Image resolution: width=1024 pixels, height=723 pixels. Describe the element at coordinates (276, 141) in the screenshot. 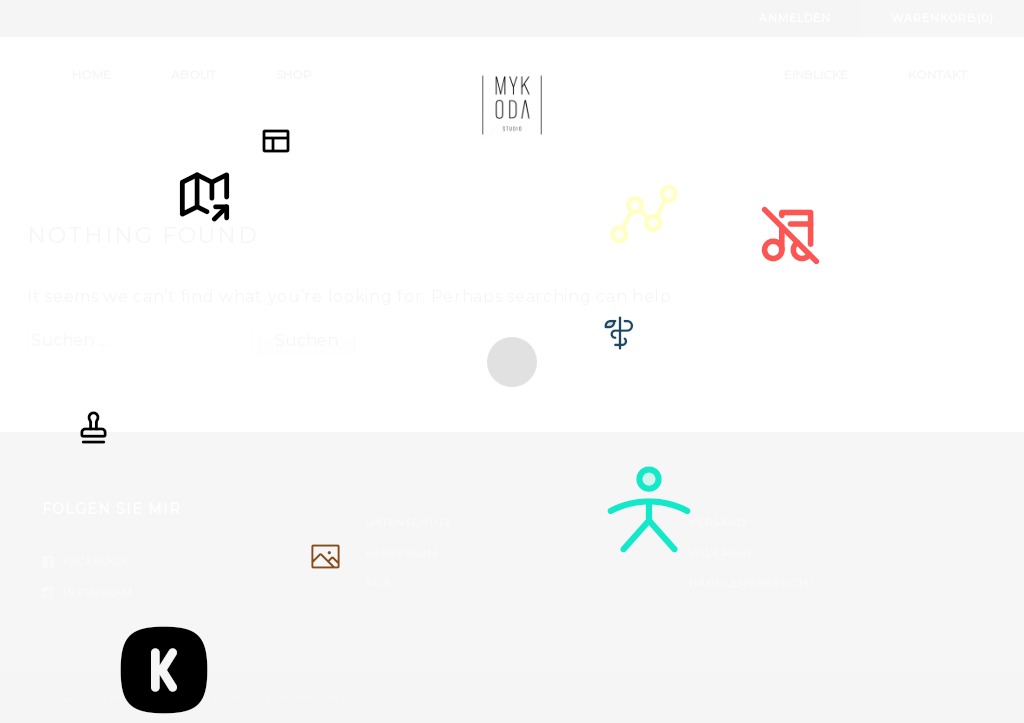

I see `change page layout or view` at that location.